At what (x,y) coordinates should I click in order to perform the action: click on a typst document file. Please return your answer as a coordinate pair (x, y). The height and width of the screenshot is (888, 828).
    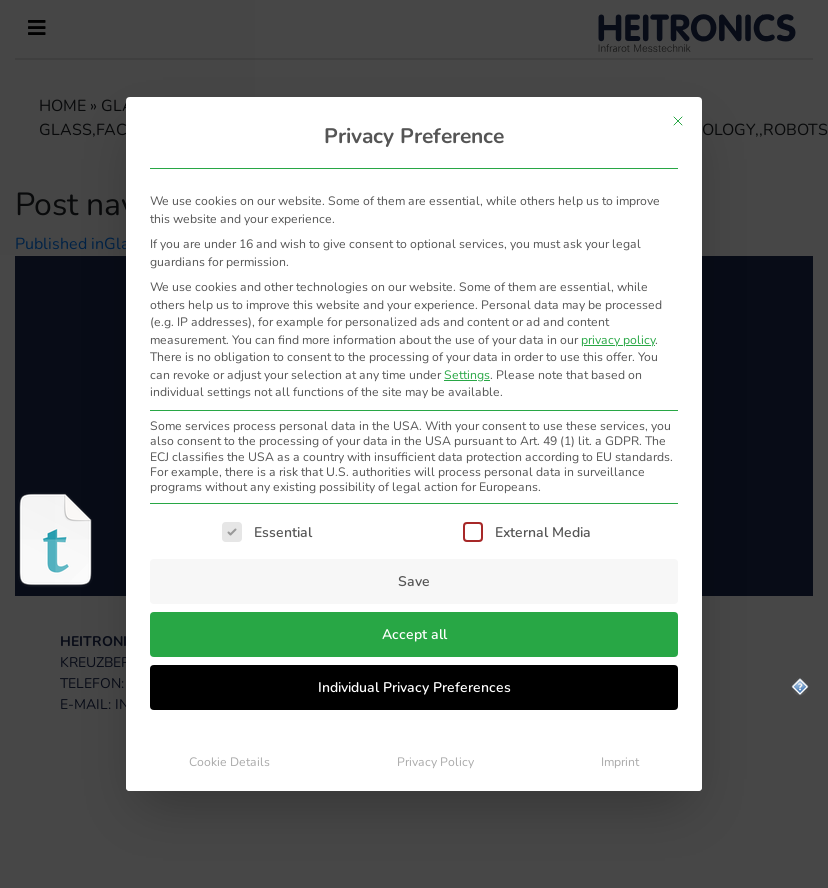
    Looking at the image, I should click on (55, 539).